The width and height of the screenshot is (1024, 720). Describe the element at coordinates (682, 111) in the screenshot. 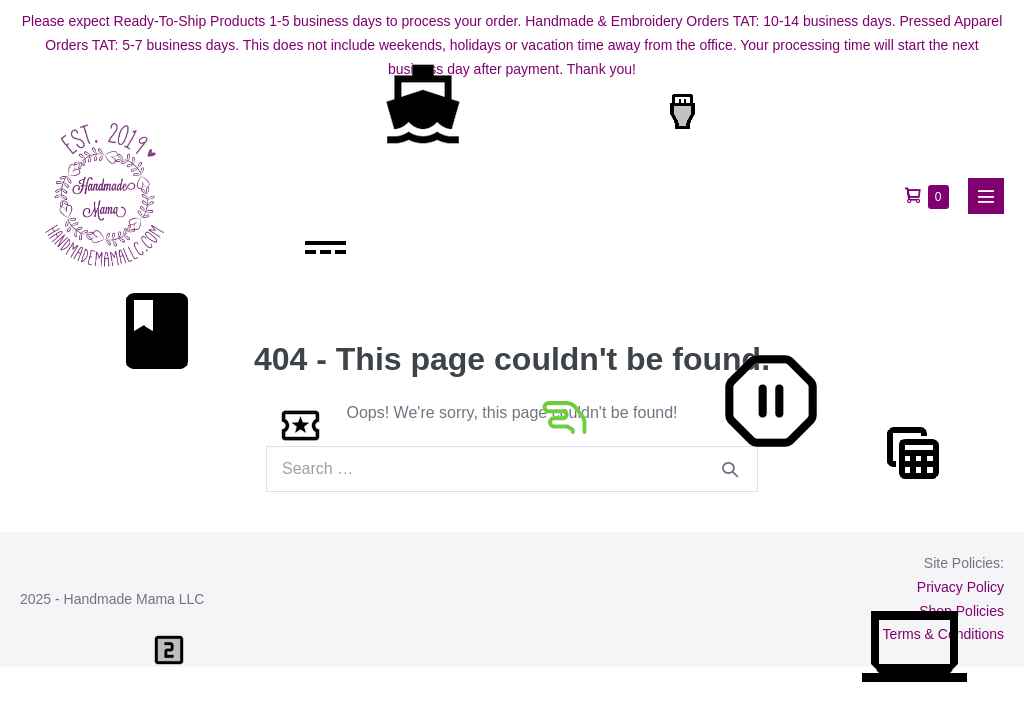

I see `configure HDMI input settings` at that location.